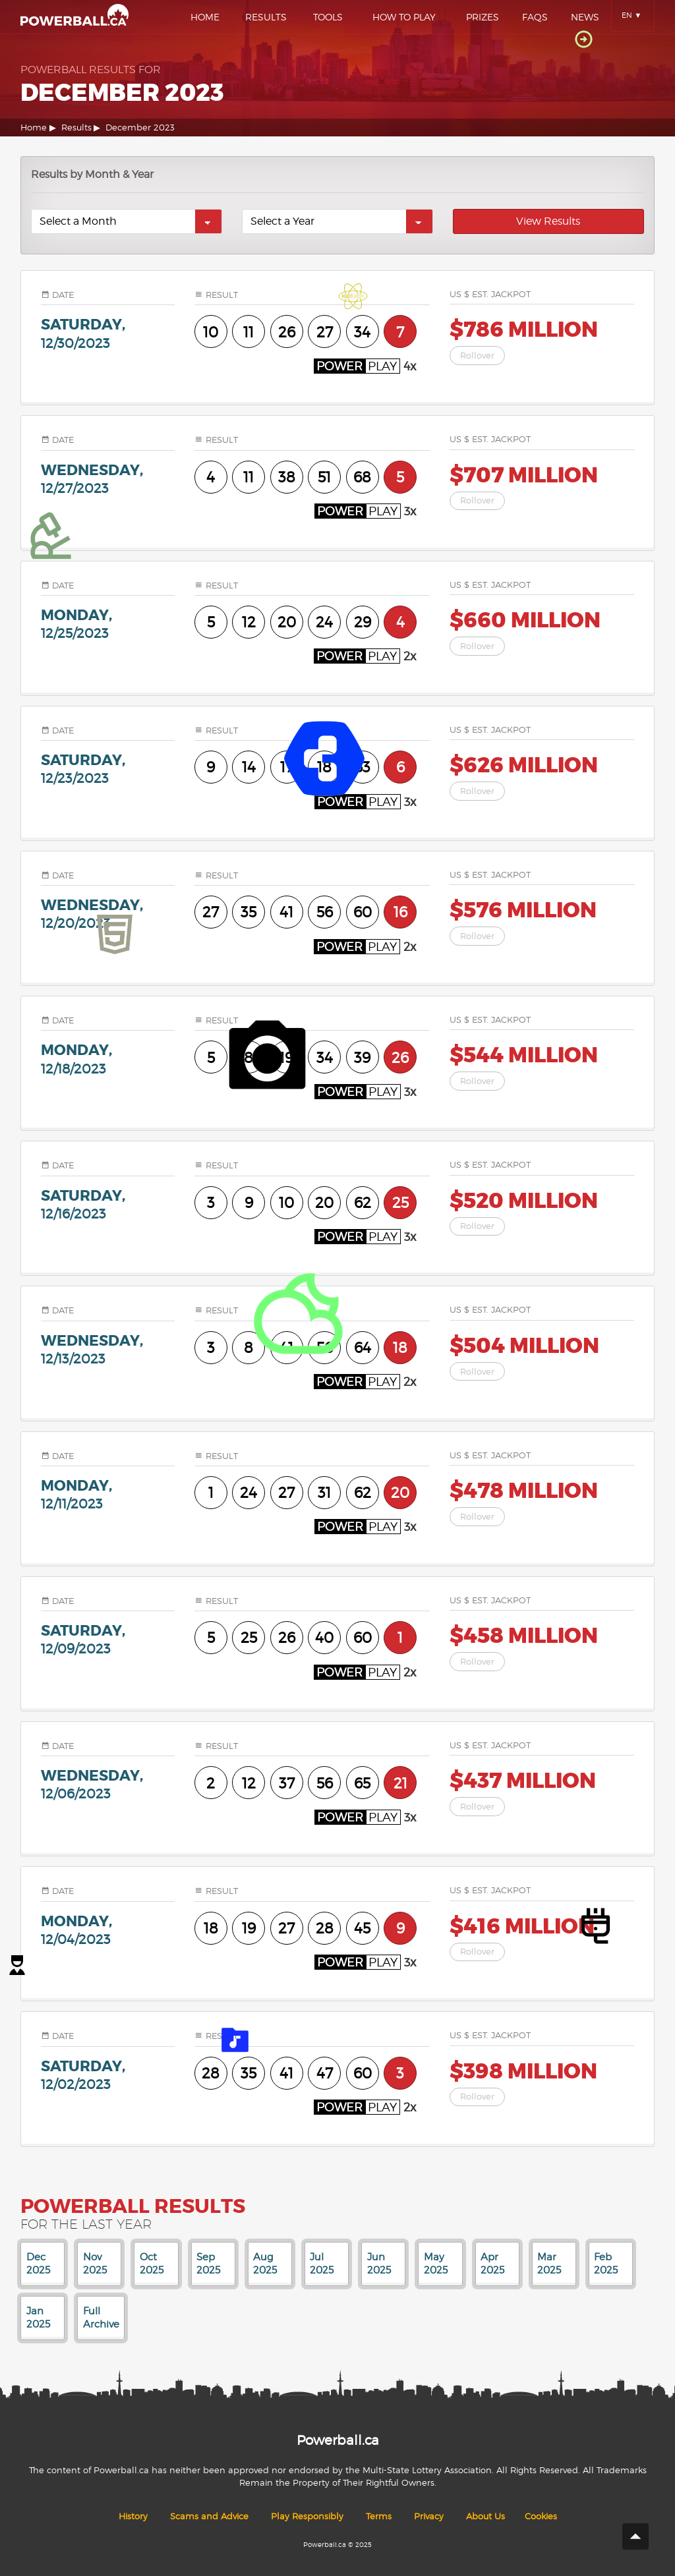 The height and width of the screenshot is (2576, 675). I want to click on cloudron platform logo, so click(324, 758).